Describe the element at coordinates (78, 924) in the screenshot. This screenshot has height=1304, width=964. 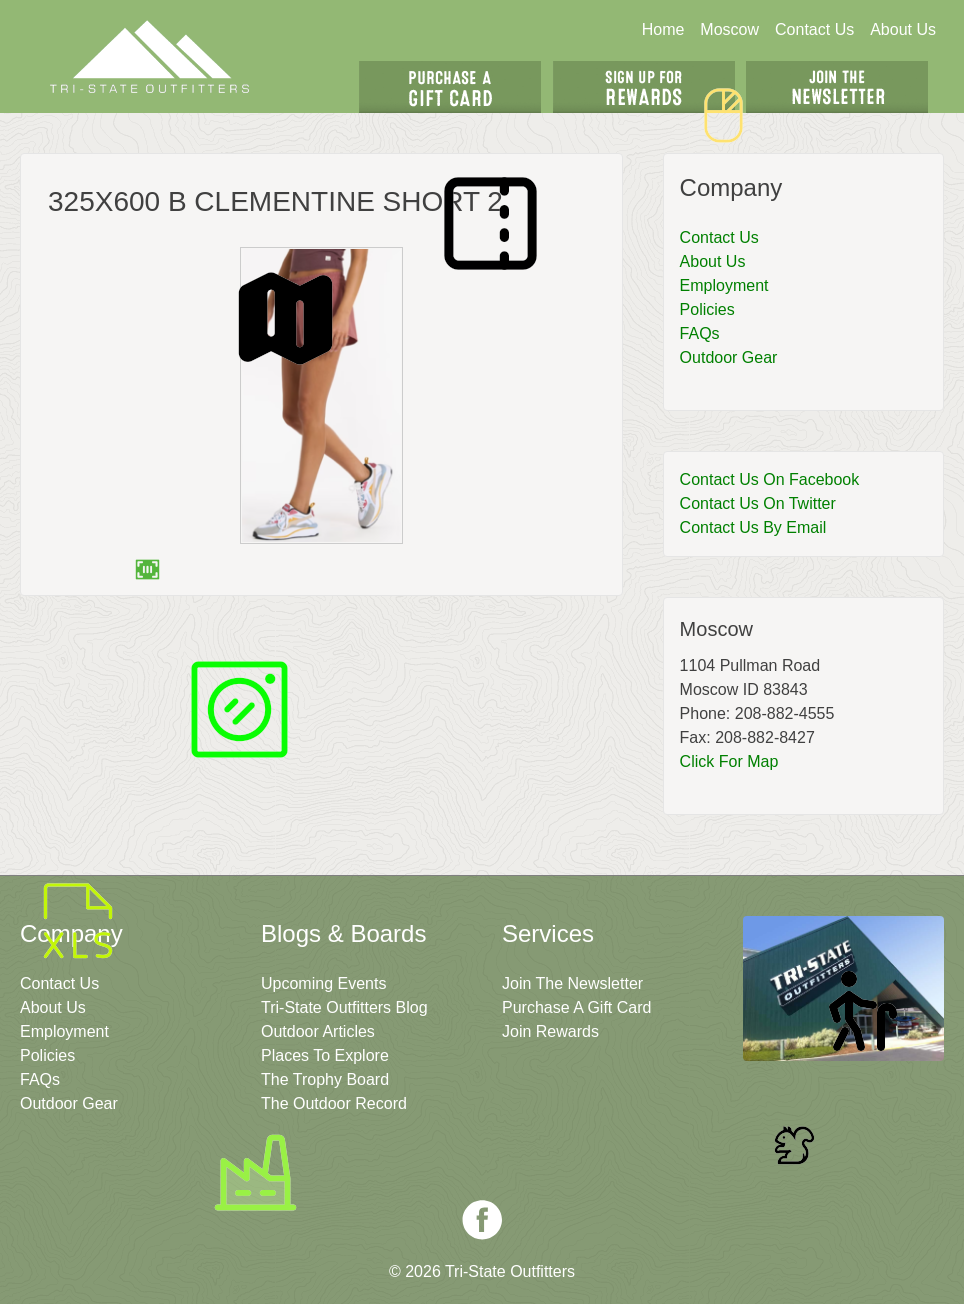
I see `open or view an excel spreadsheet file` at that location.